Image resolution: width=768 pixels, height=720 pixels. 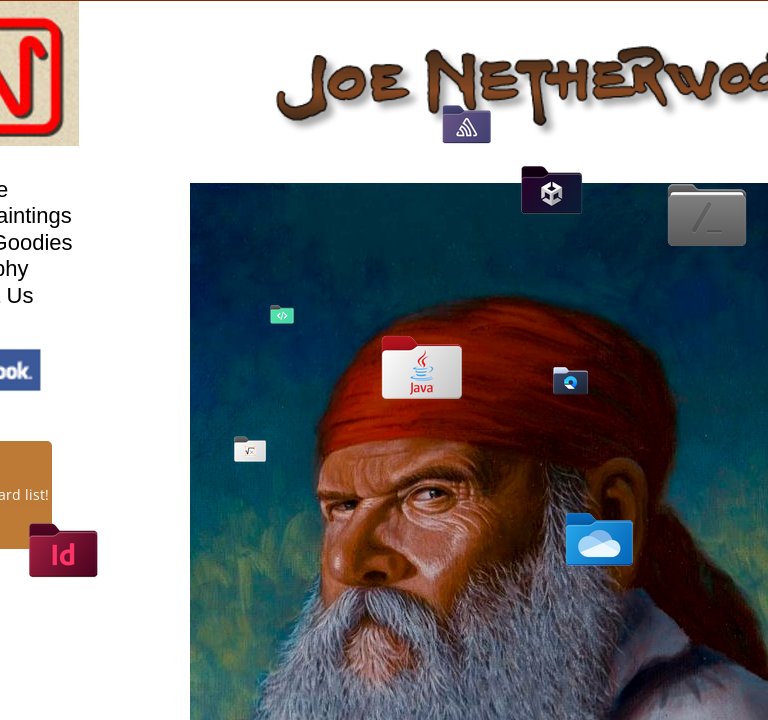 I want to click on open unity project files folder, so click(x=551, y=191).